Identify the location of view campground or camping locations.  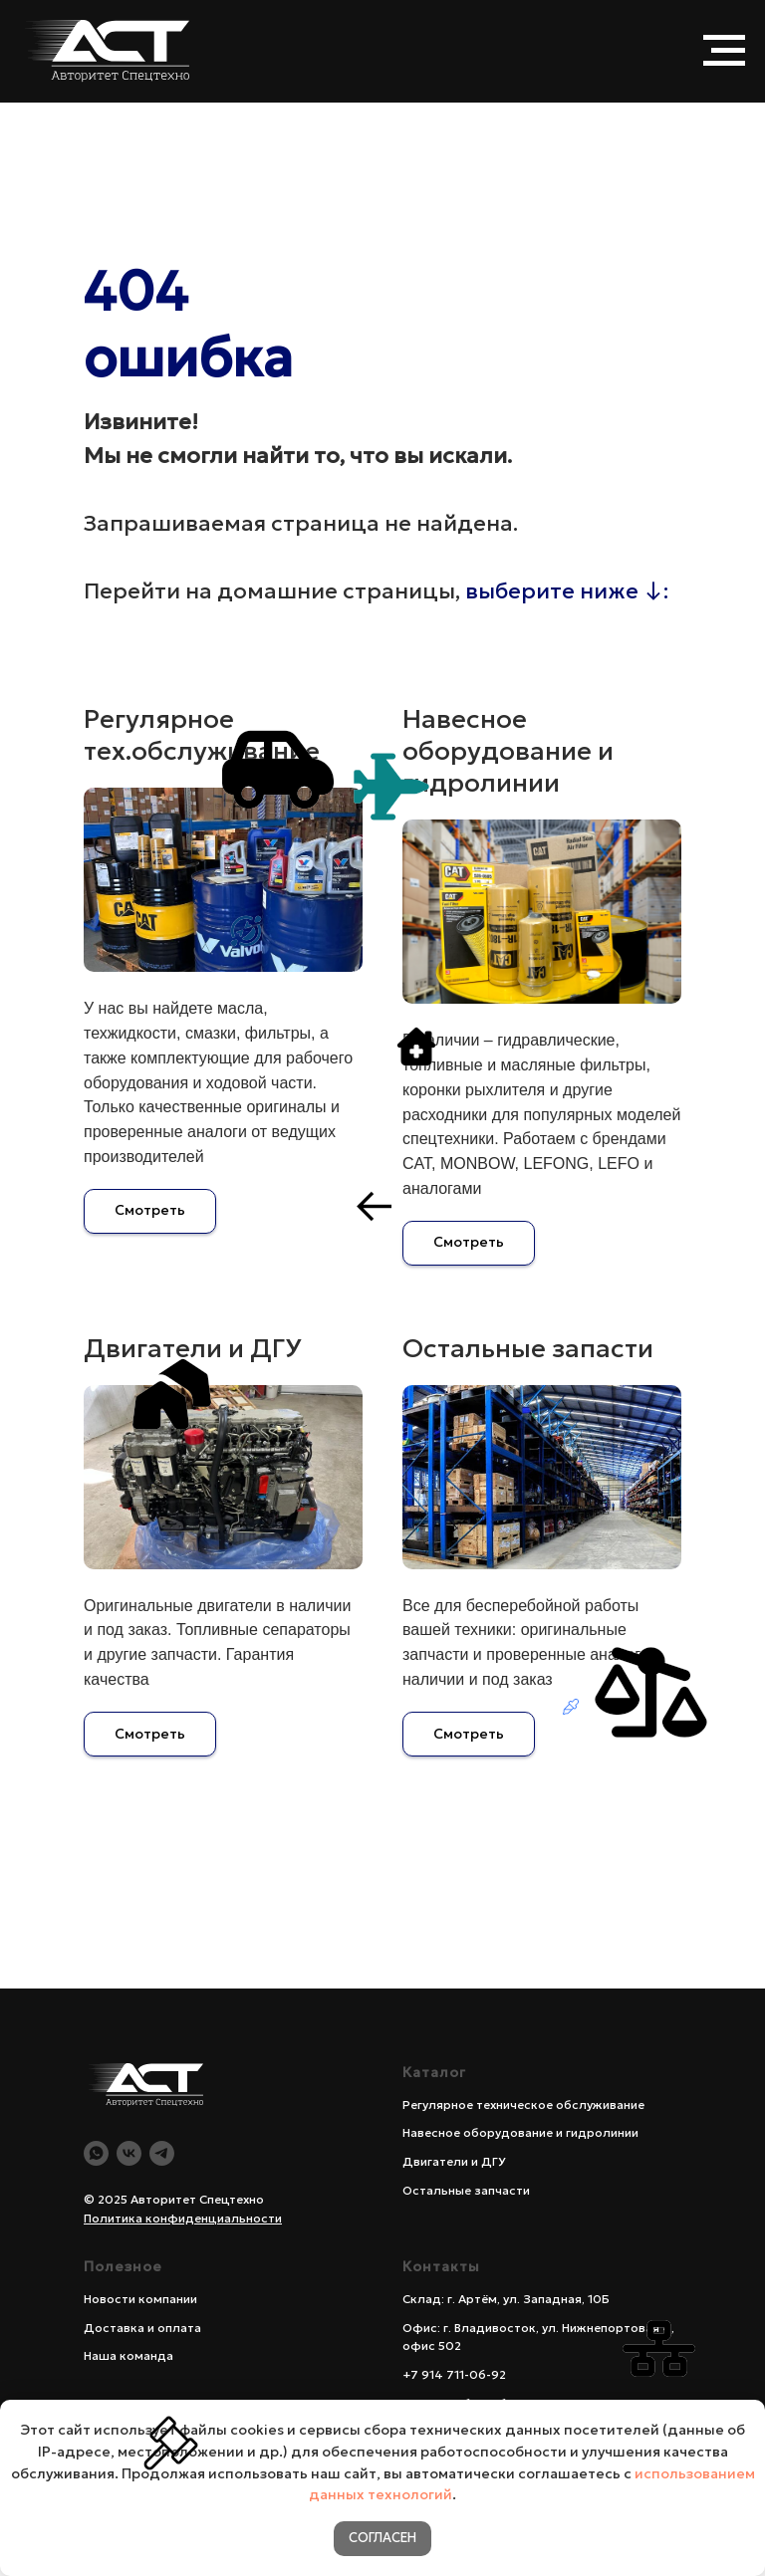
(171, 1393).